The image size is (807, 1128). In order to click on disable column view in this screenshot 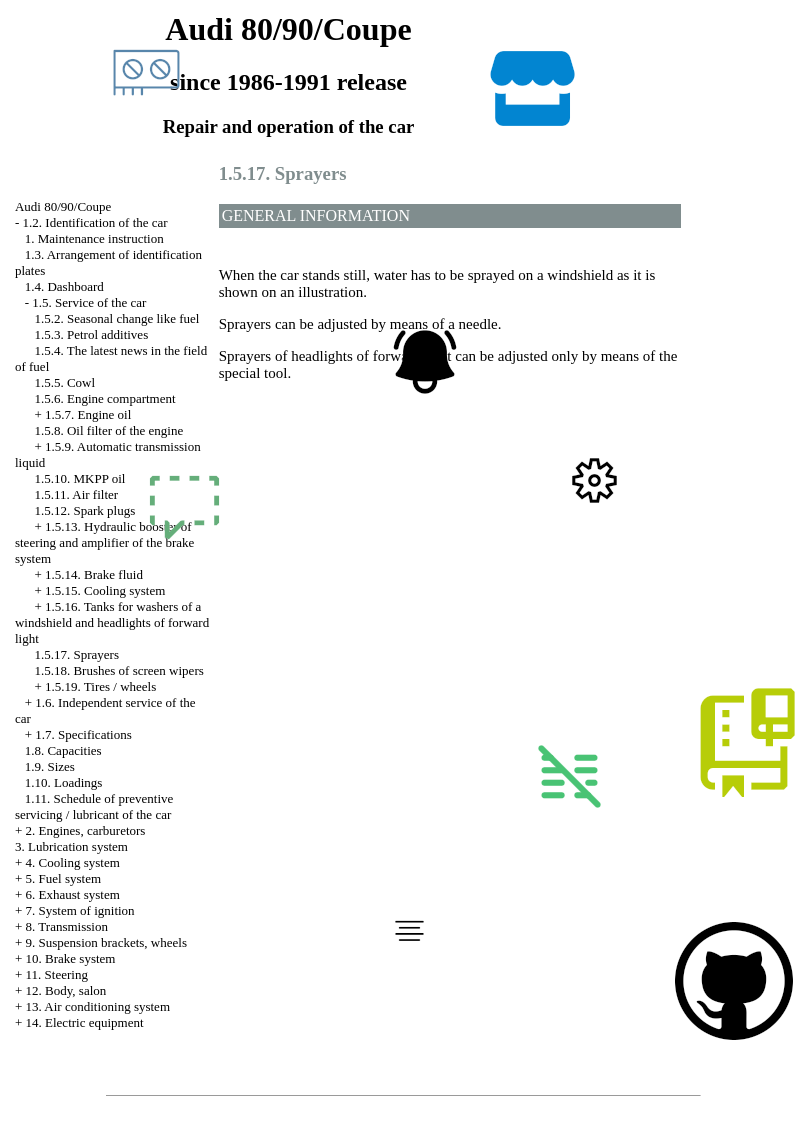, I will do `click(569, 776)`.